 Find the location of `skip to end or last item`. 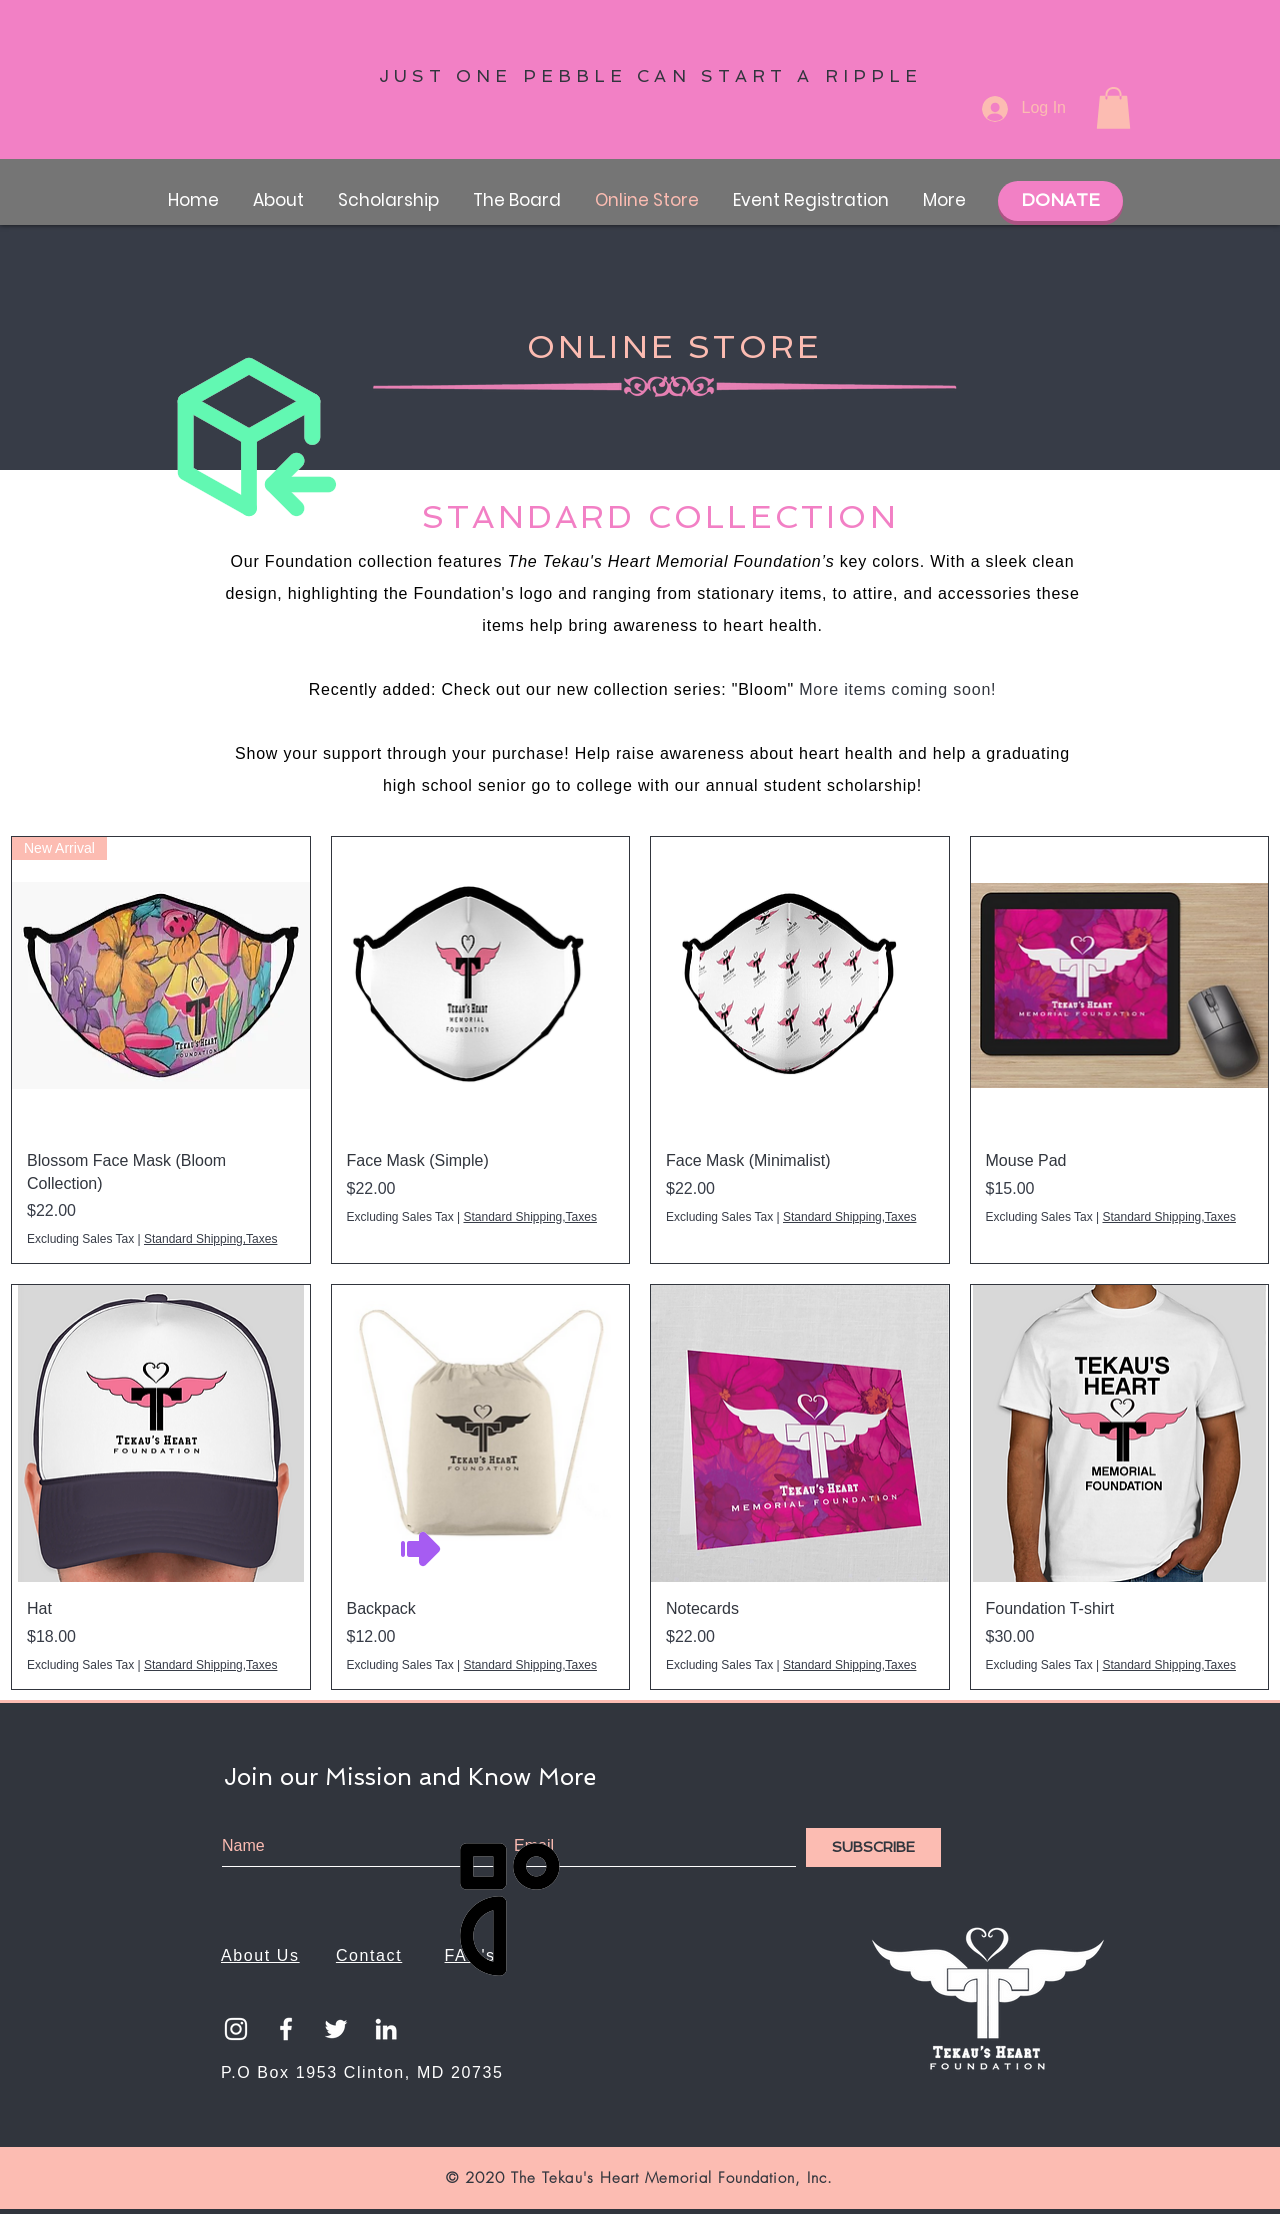

skip to end or last item is located at coordinates (421, 1549).